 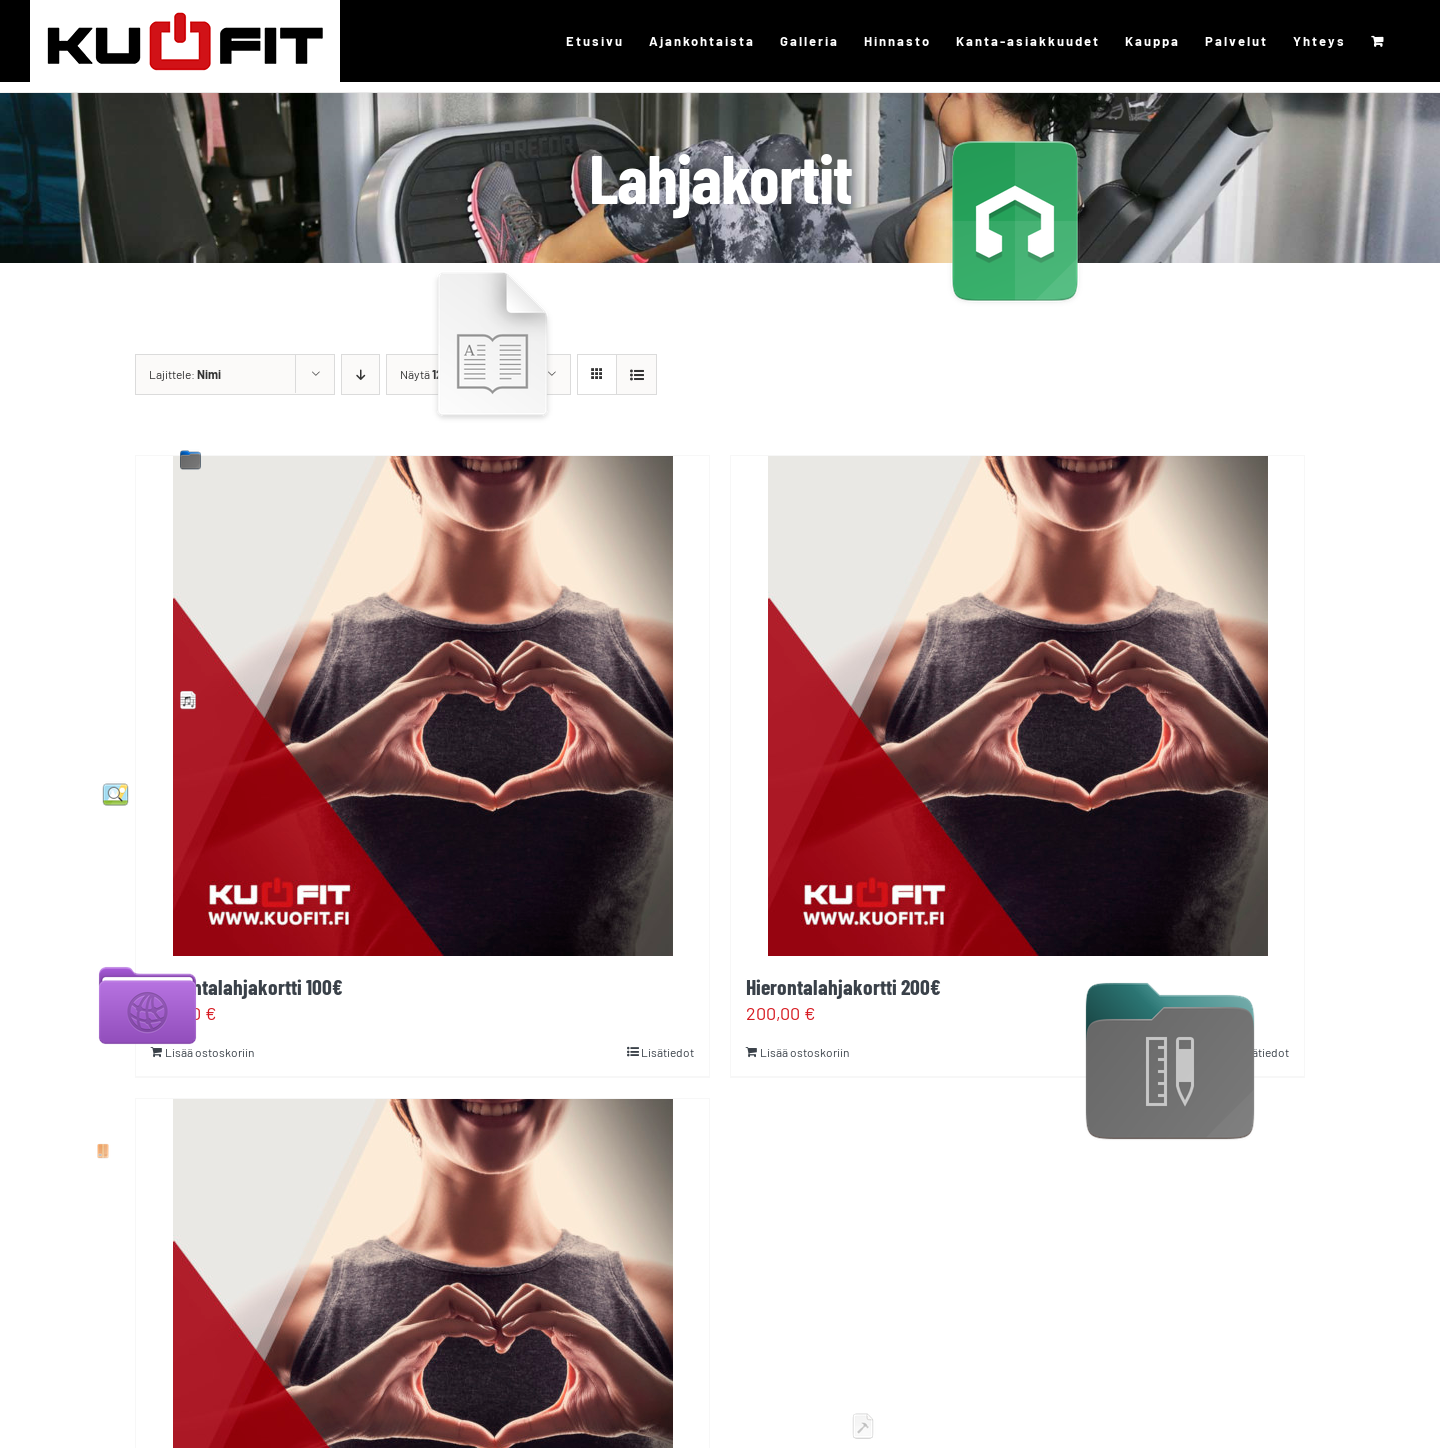 What do you see at coordinates (1170, 1061) in the screenshot?
I see `open templates folder` at bounding box center [1170, 1061].